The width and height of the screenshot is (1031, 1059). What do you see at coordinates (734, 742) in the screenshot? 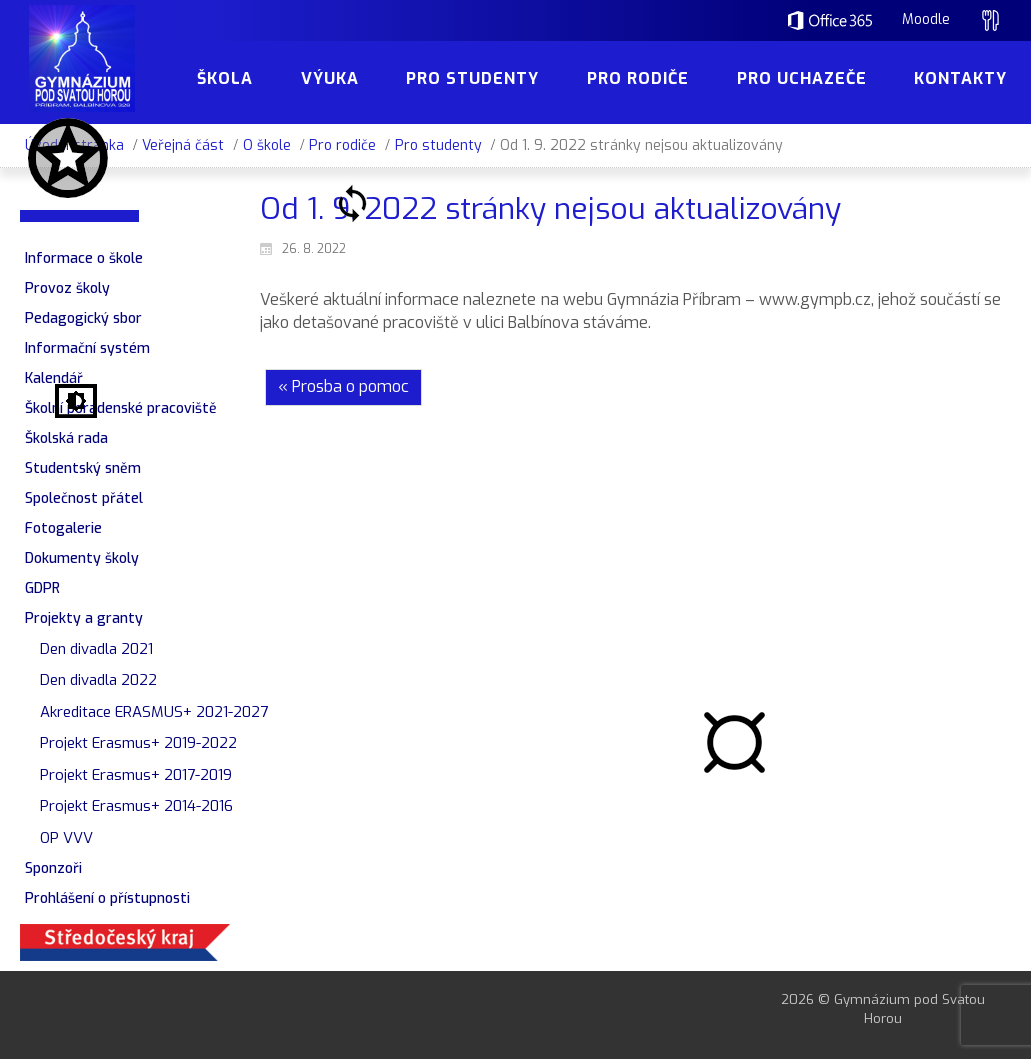
I see `select or change currency type` at bounding box center [734, 742].